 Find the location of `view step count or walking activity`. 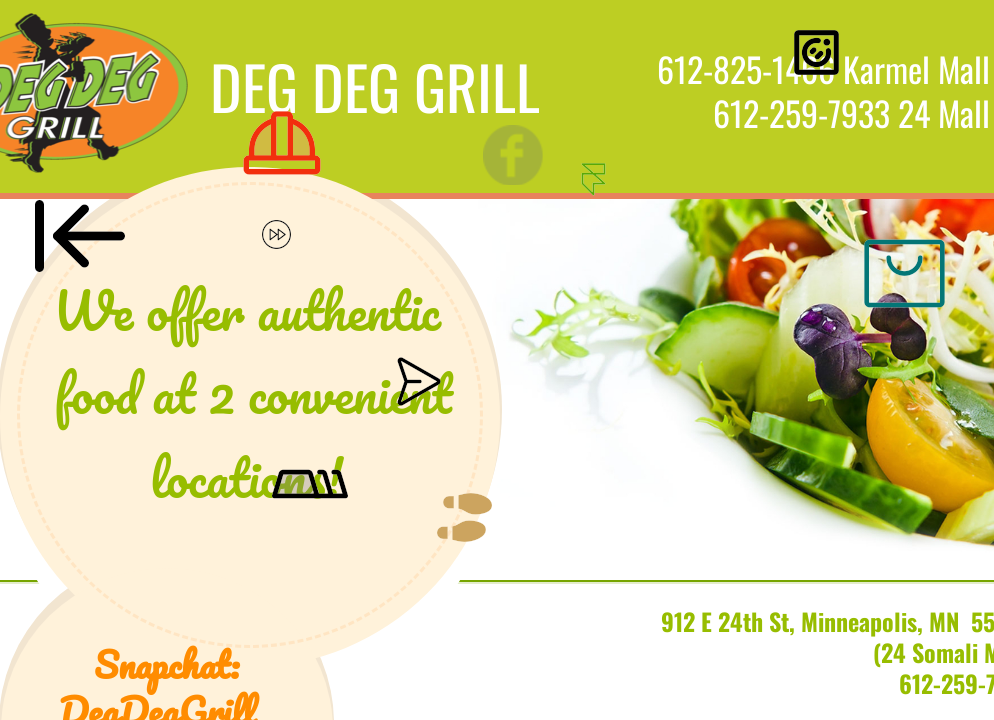

view step count or walking activity is located at coordinates (464, 517).